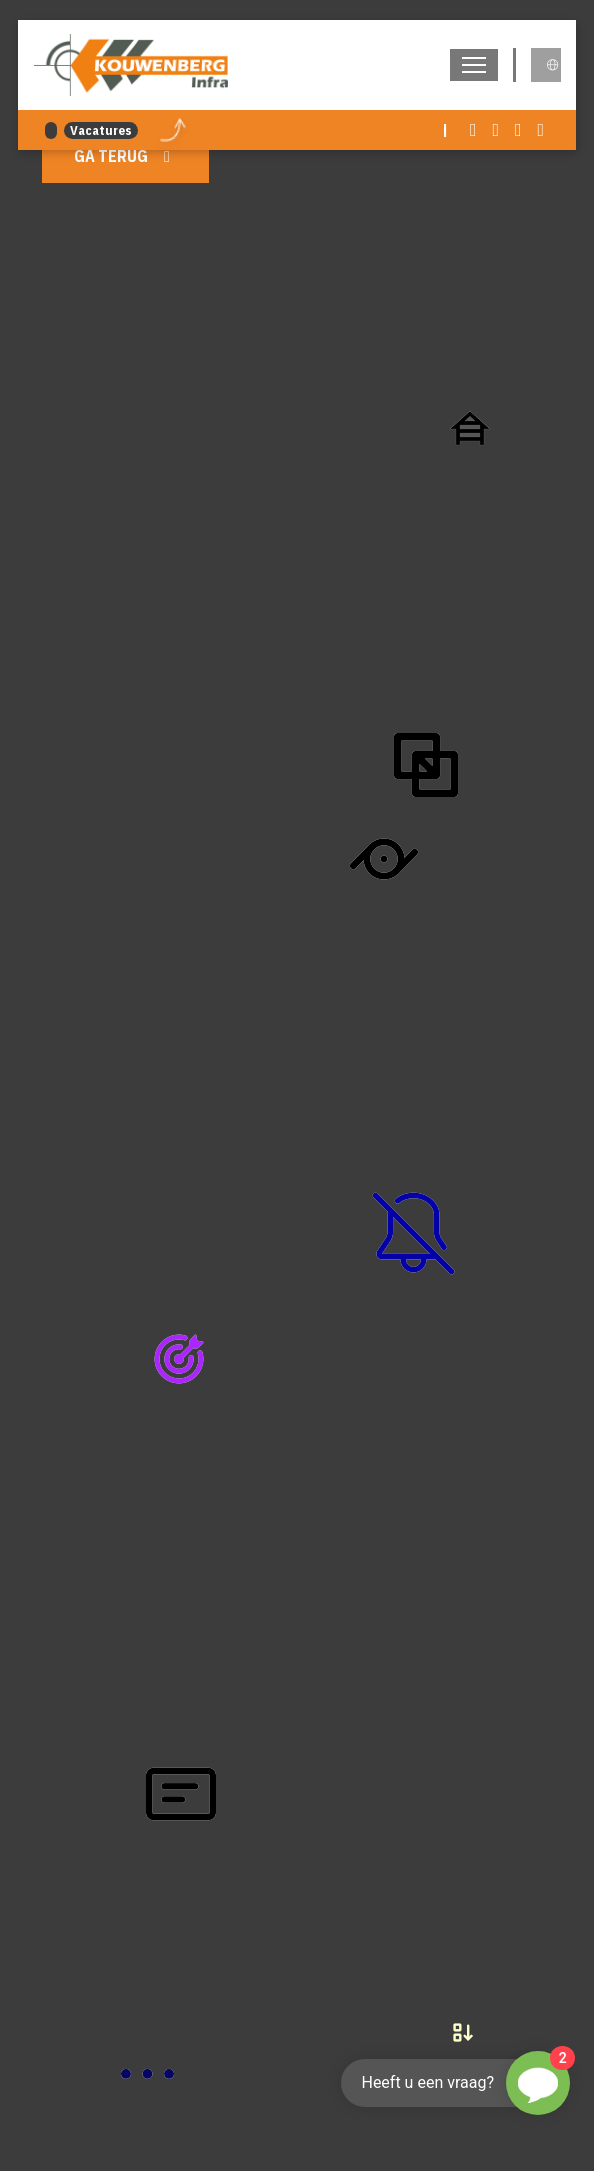 This screenshot has width=594, height=2171. I want to click on create a new note or document, so click(181, 1794).